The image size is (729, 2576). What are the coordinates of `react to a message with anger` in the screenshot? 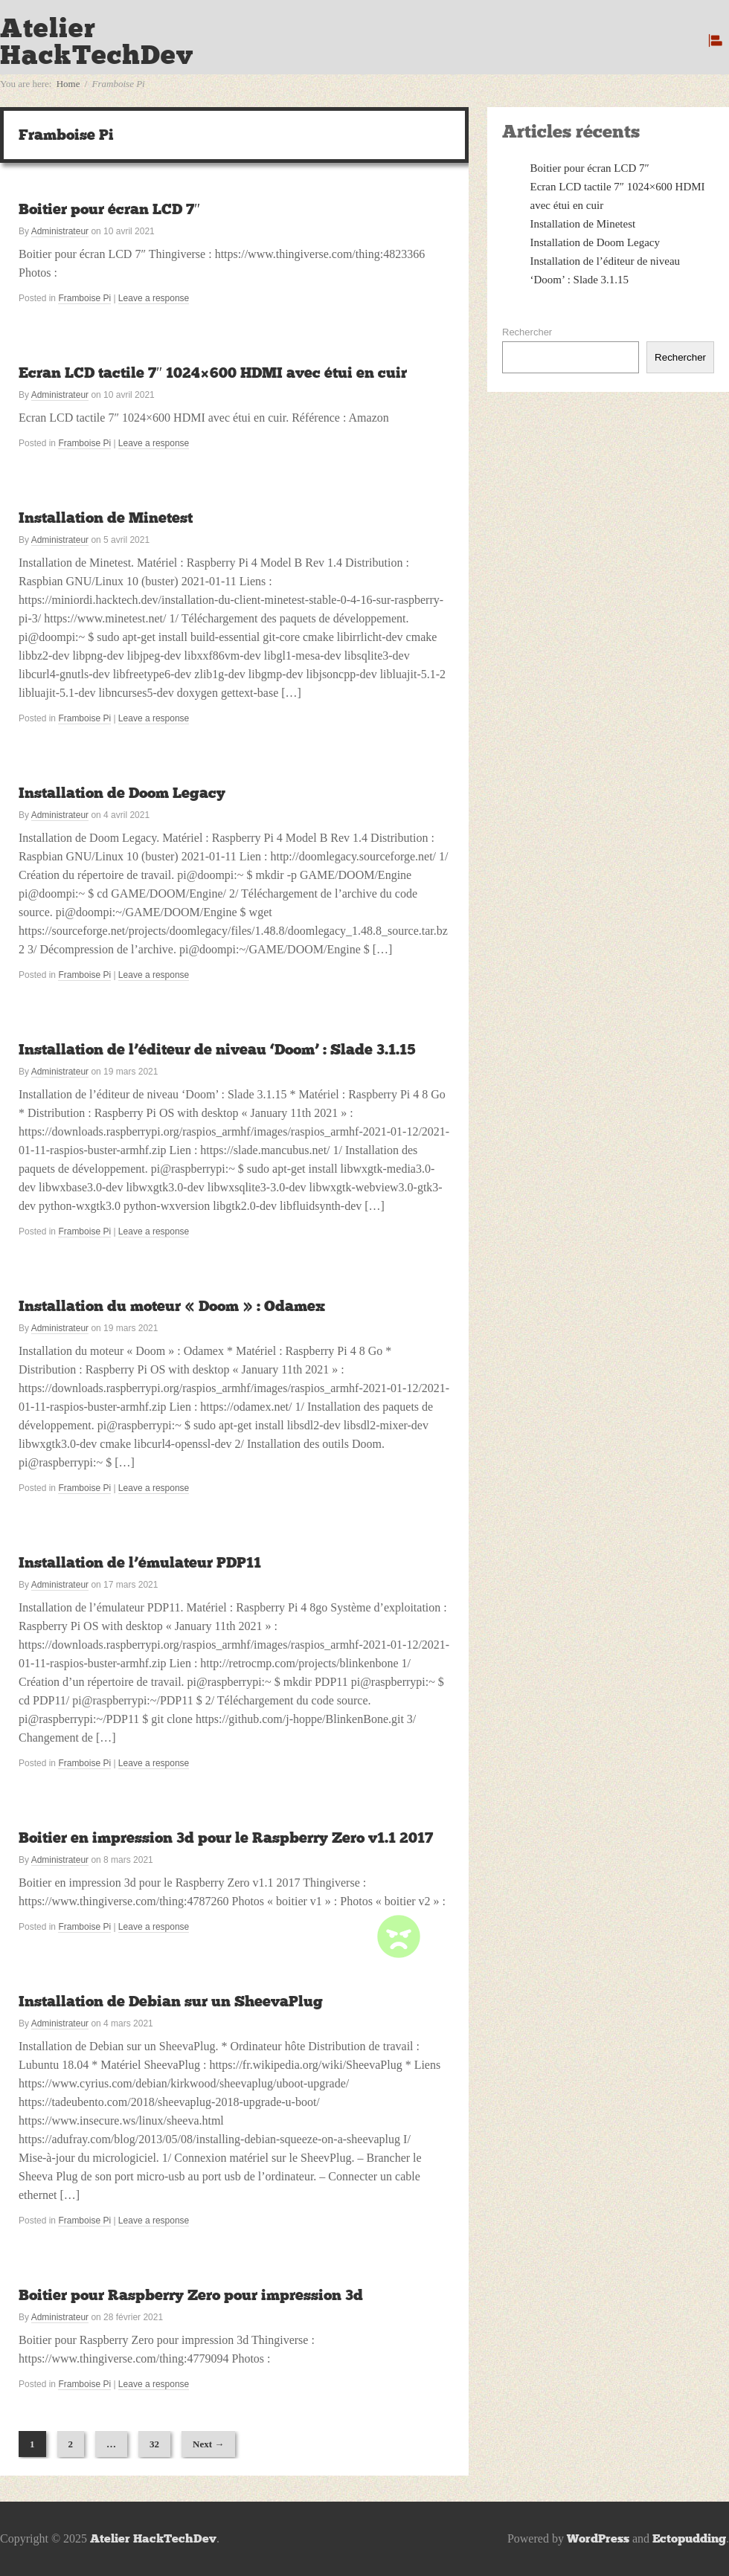 It's located at (399, 1936).